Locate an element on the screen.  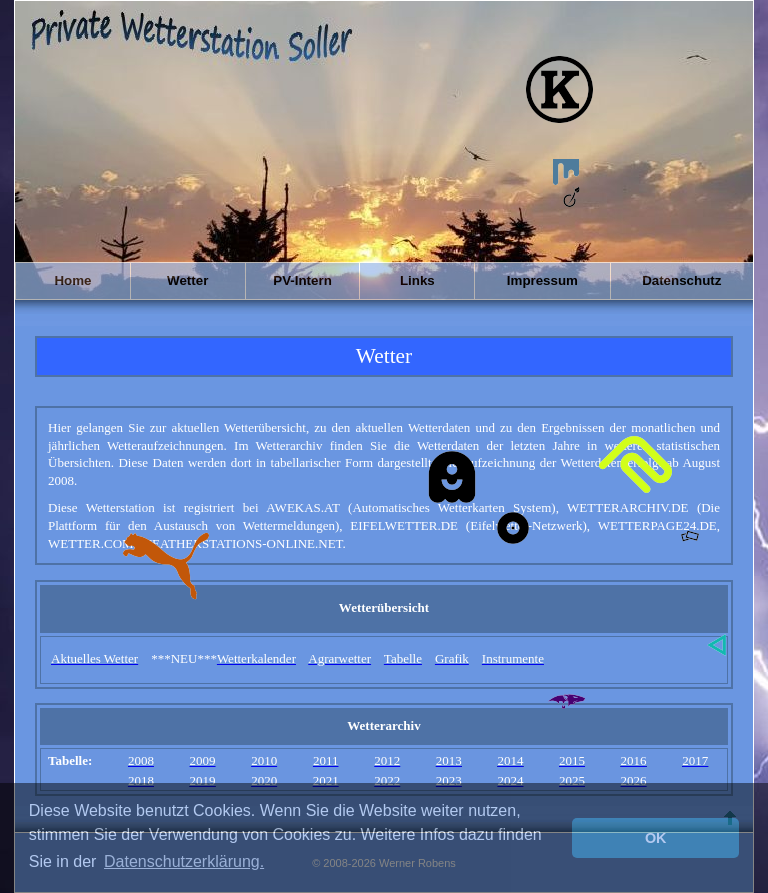
visit or connect to Viadeo professional network is located at coordinates (571, 196).